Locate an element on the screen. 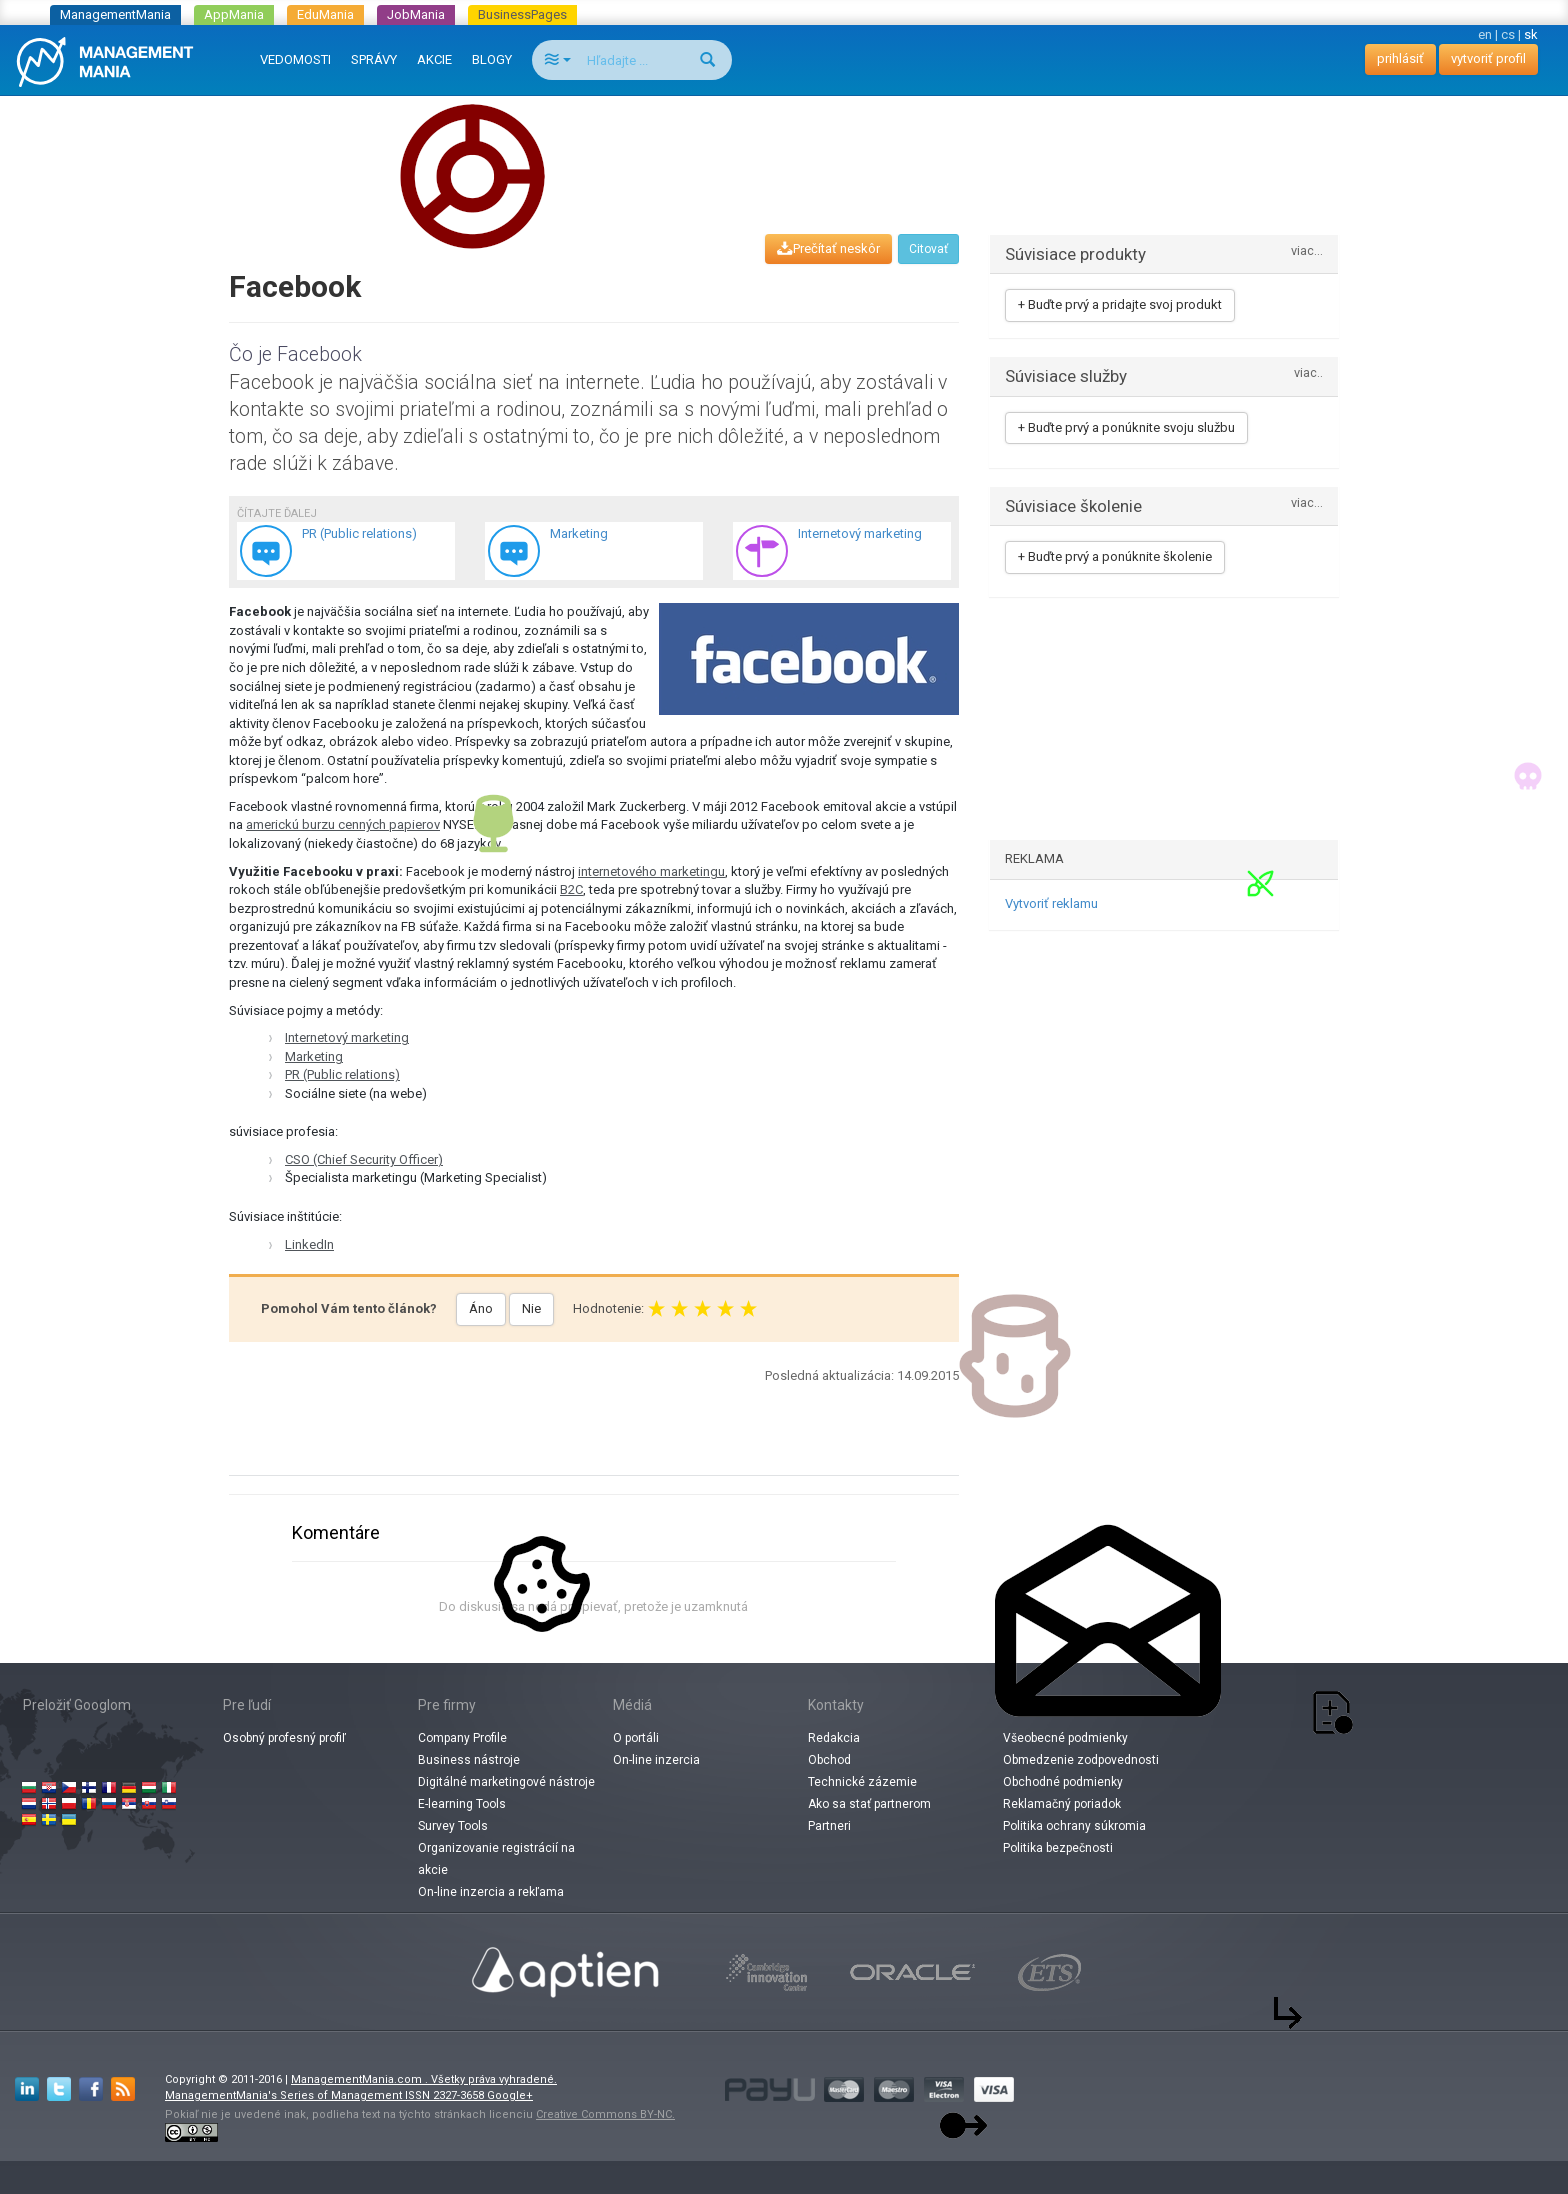  indicates danger or fatal error is located at coordinates (1528, 776).